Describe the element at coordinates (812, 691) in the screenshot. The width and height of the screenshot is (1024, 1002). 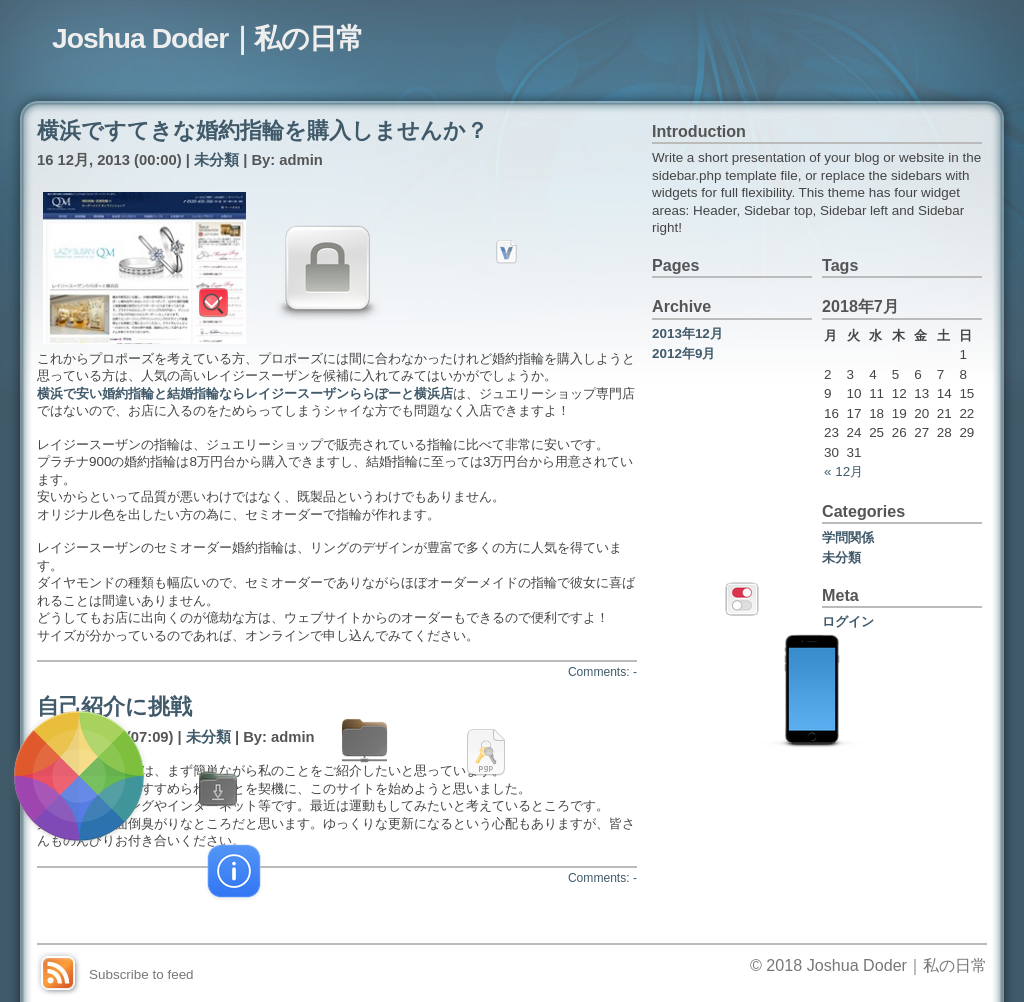
I see `manage connected iPhone device` at that location.